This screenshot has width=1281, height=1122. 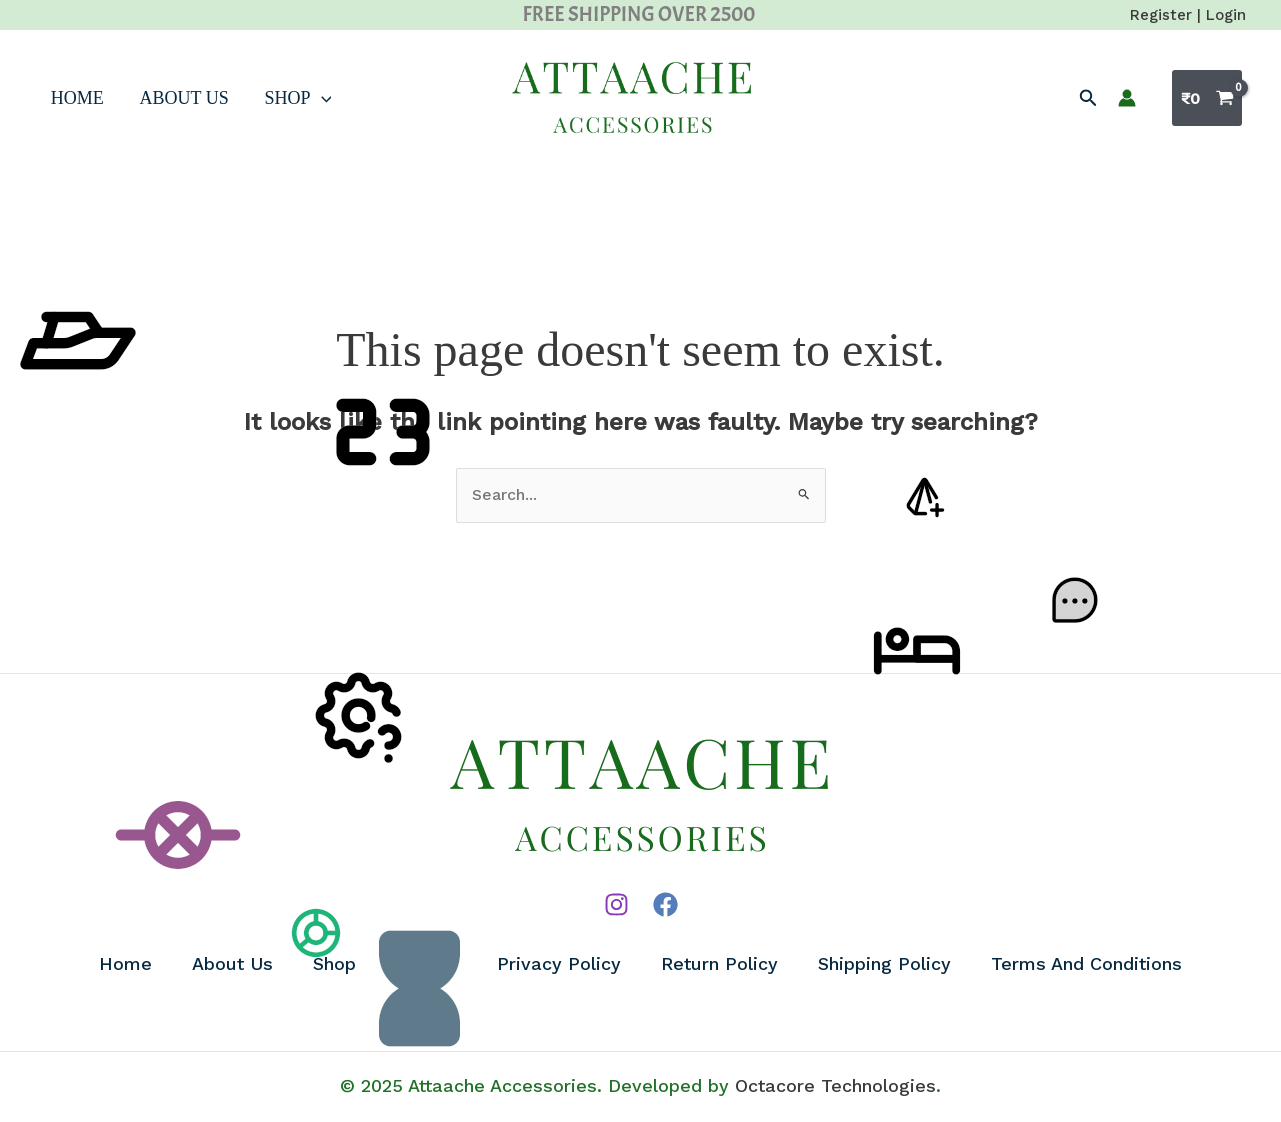 What do you see at coordinates (178, 835) in the screenshot?
I see `indicates a light bulb component in a circuit diagram` at bounding box center [178, 835].